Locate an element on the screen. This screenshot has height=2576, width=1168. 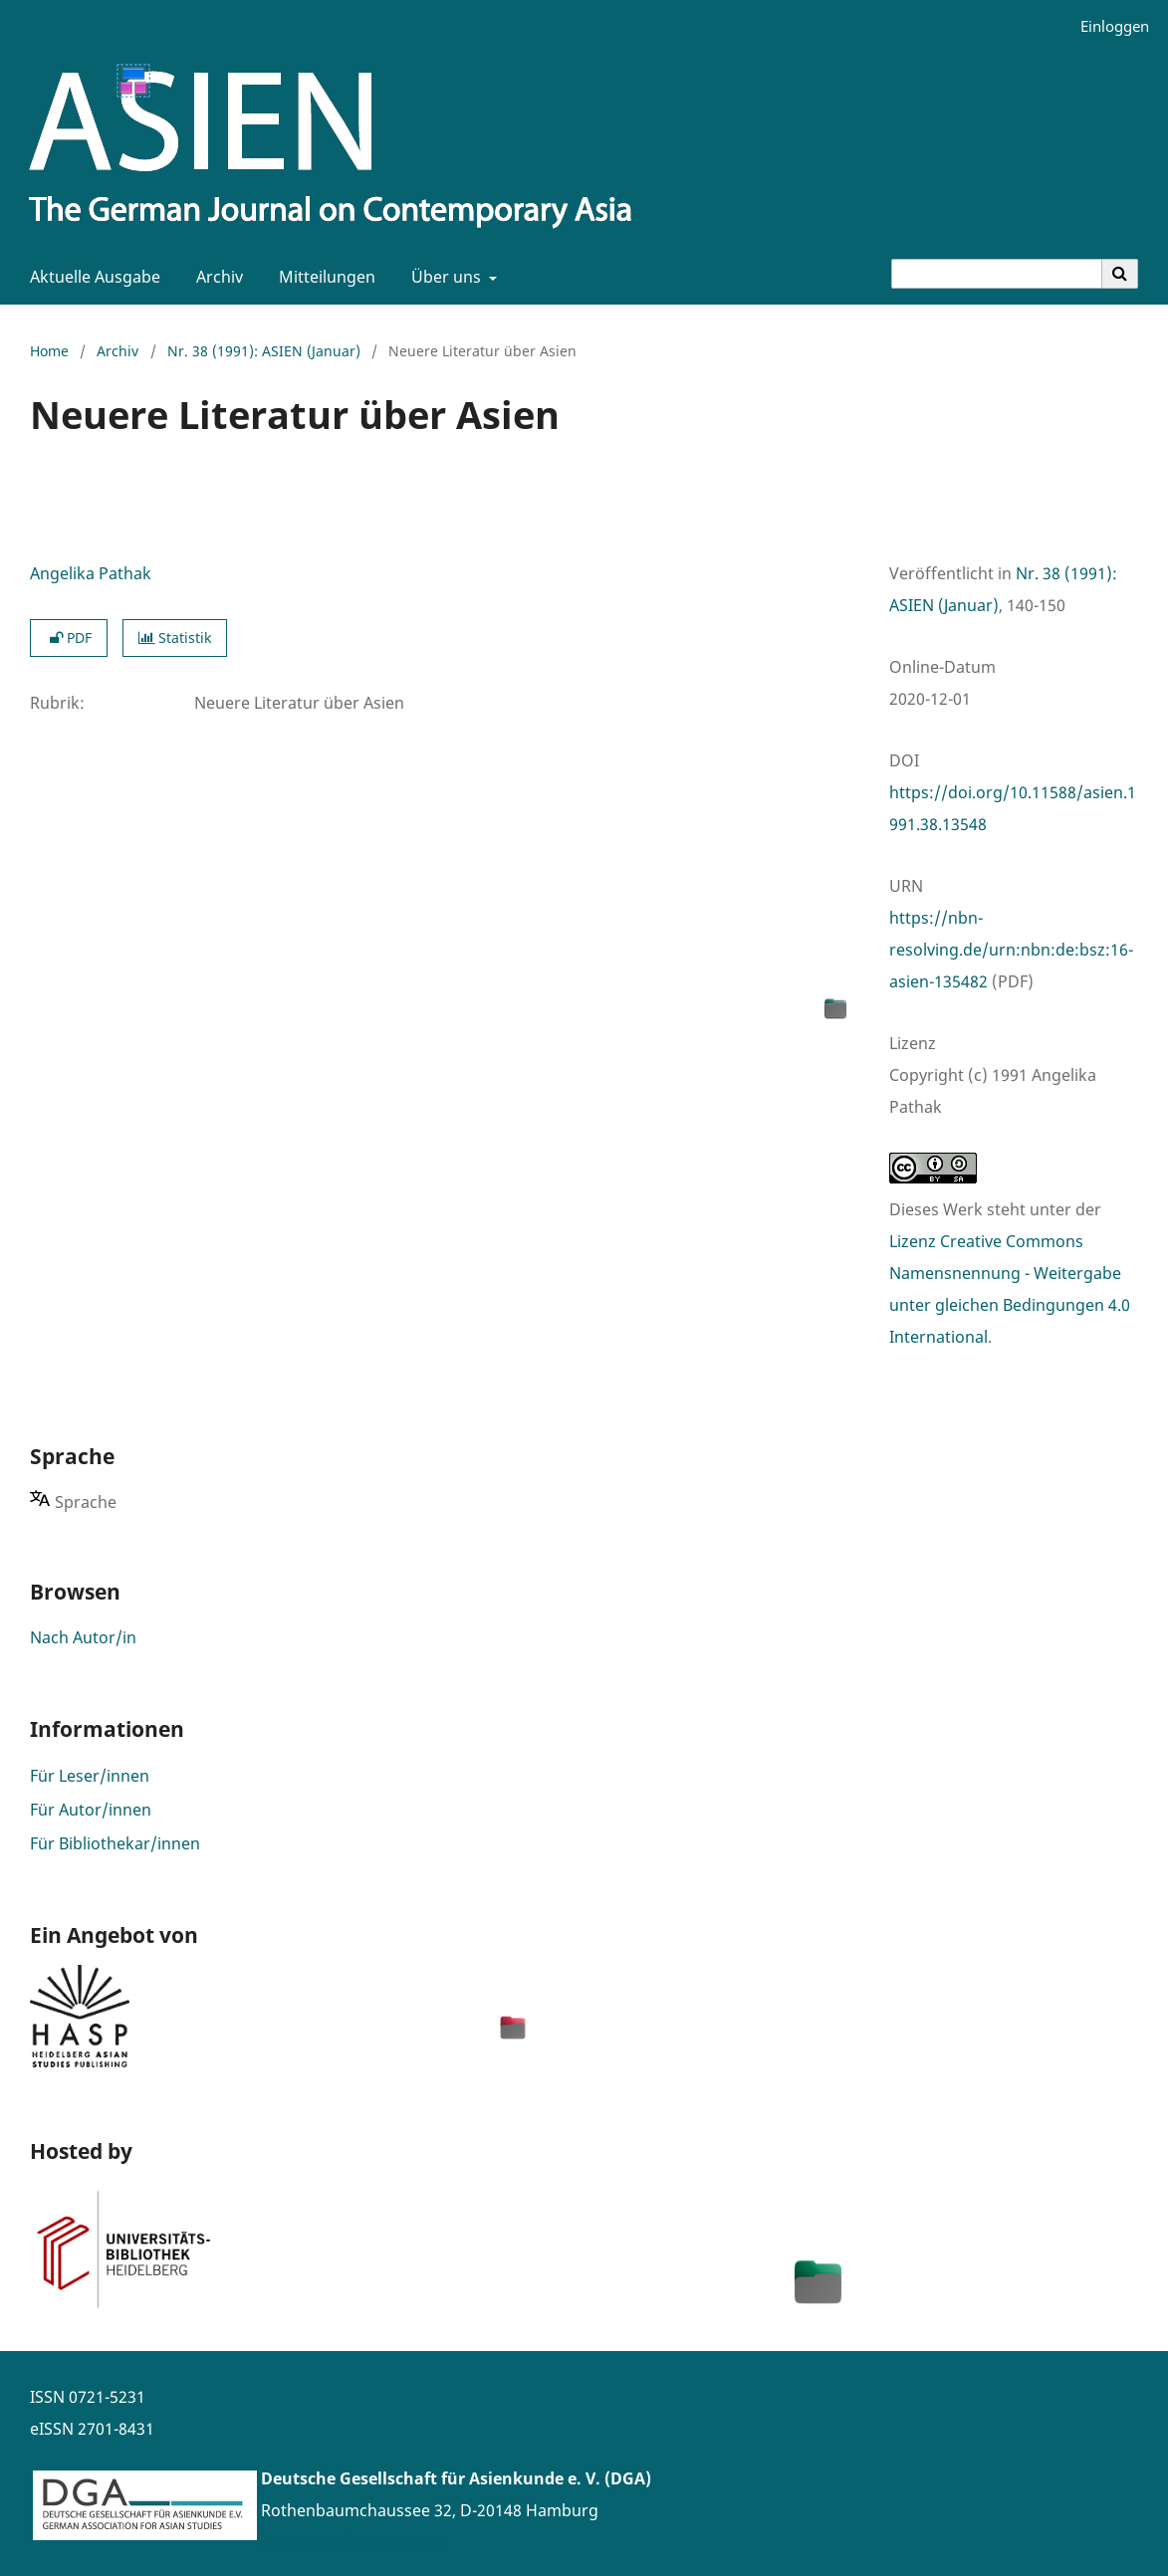
open folder to view contents is located at coordinates (835, 1008).